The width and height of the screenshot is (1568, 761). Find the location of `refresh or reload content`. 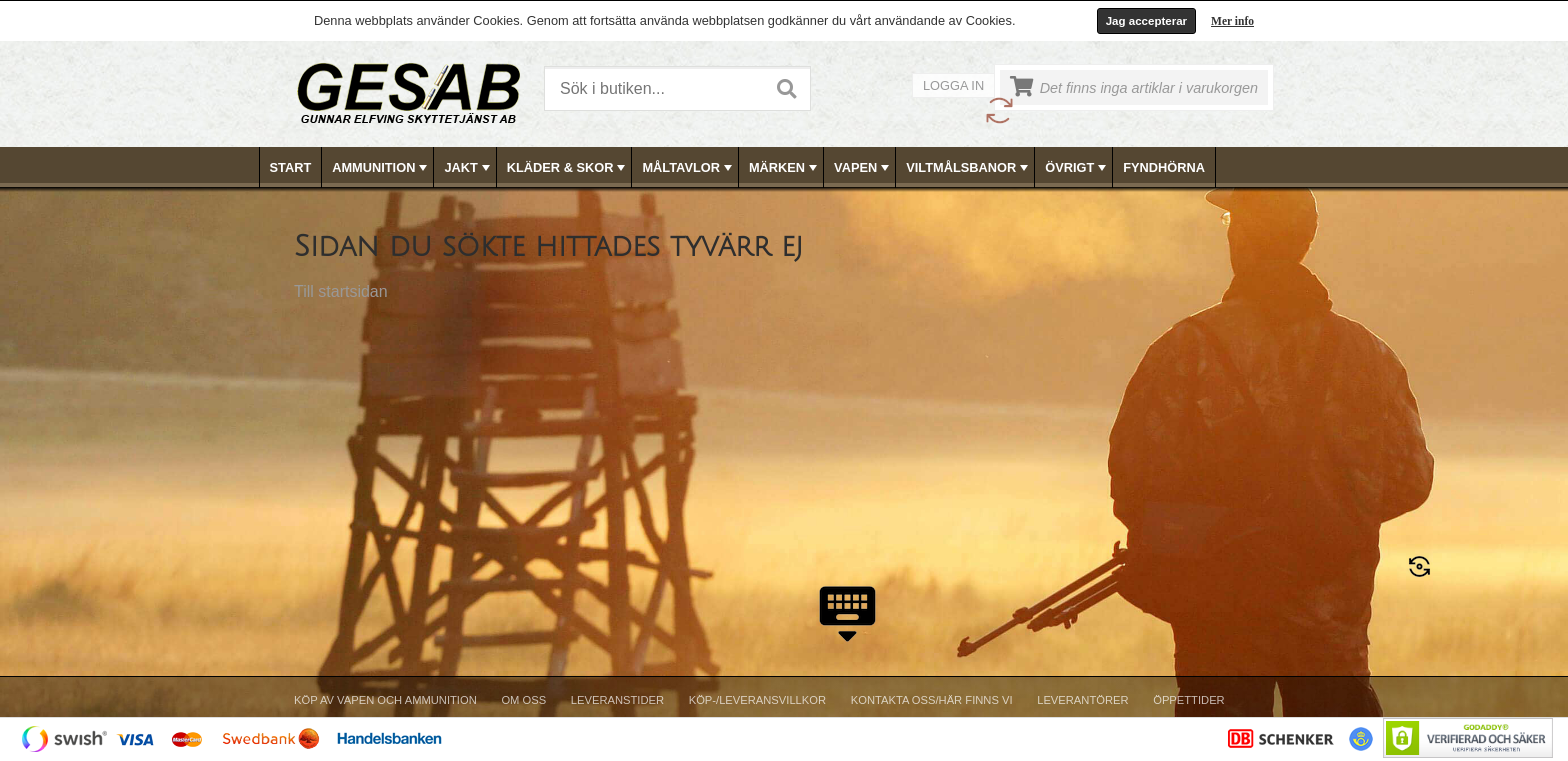

refresh or reload content is located at coordinates (999, 110).